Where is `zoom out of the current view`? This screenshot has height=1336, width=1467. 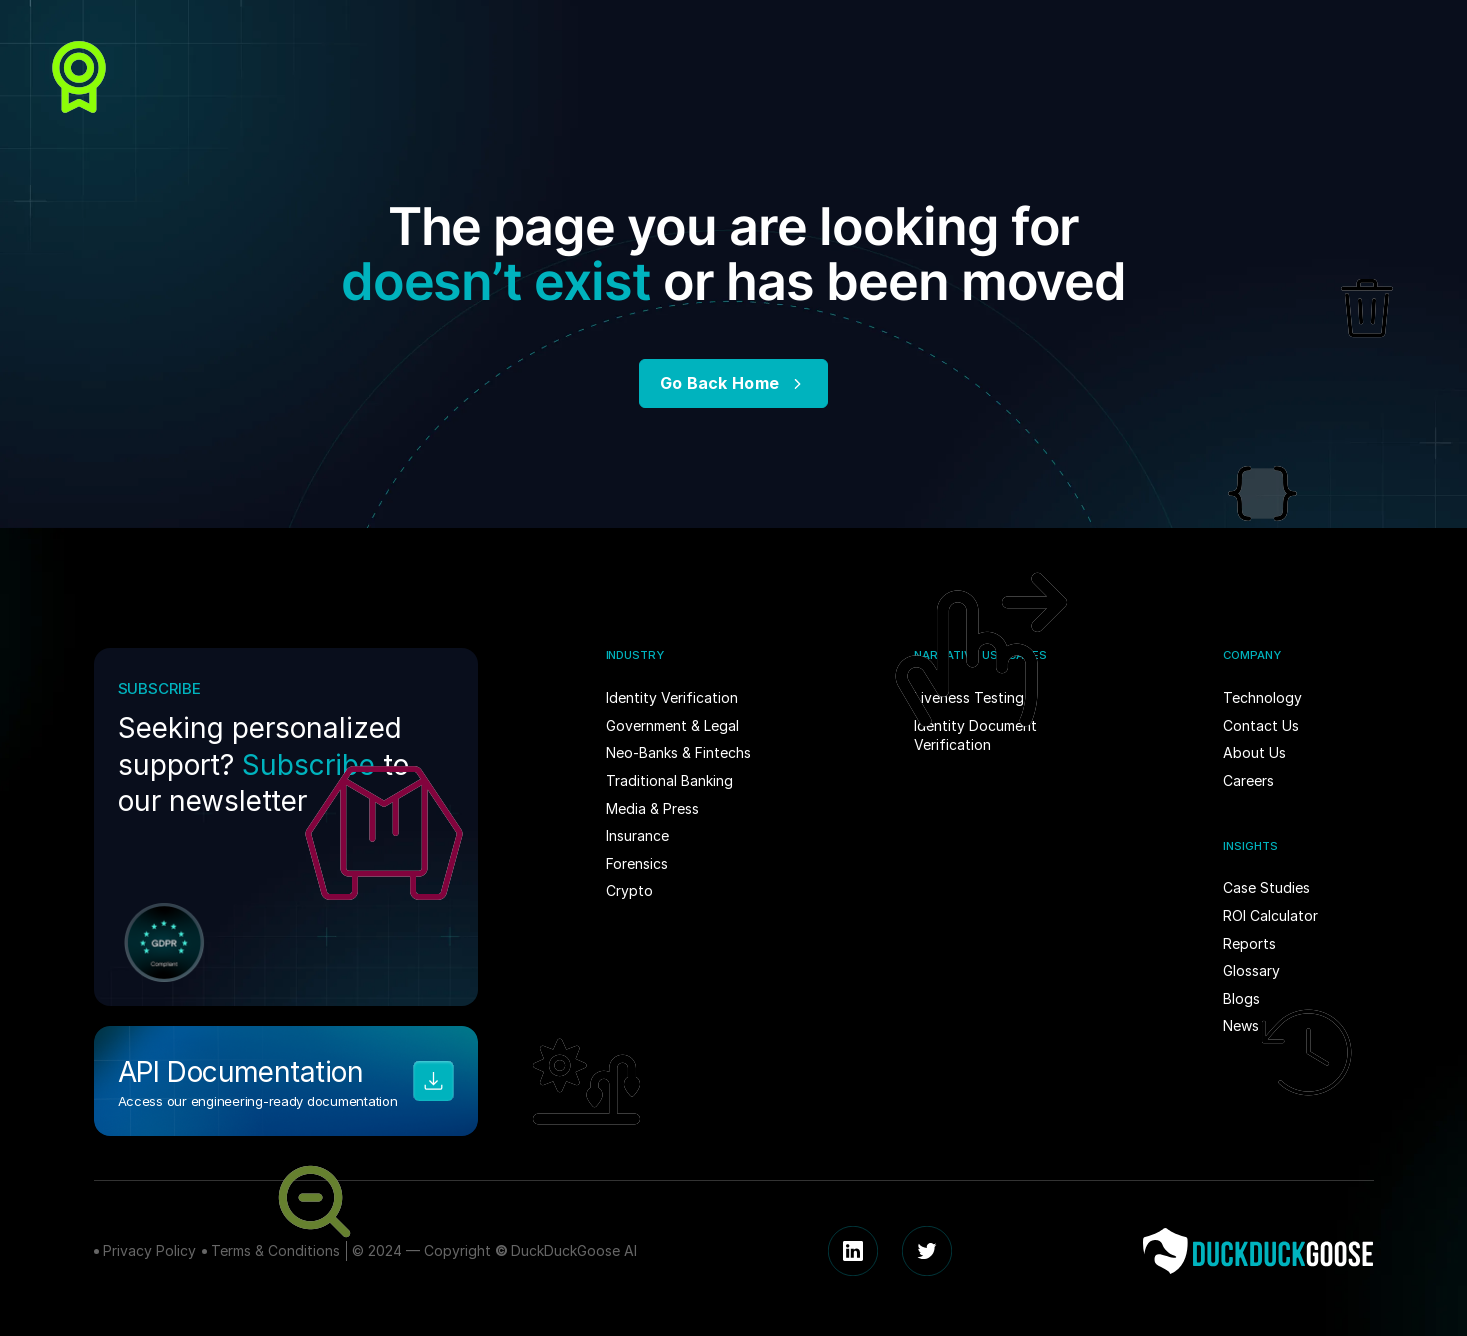 zoom out of the current view is located at coordinates (314, 1201).